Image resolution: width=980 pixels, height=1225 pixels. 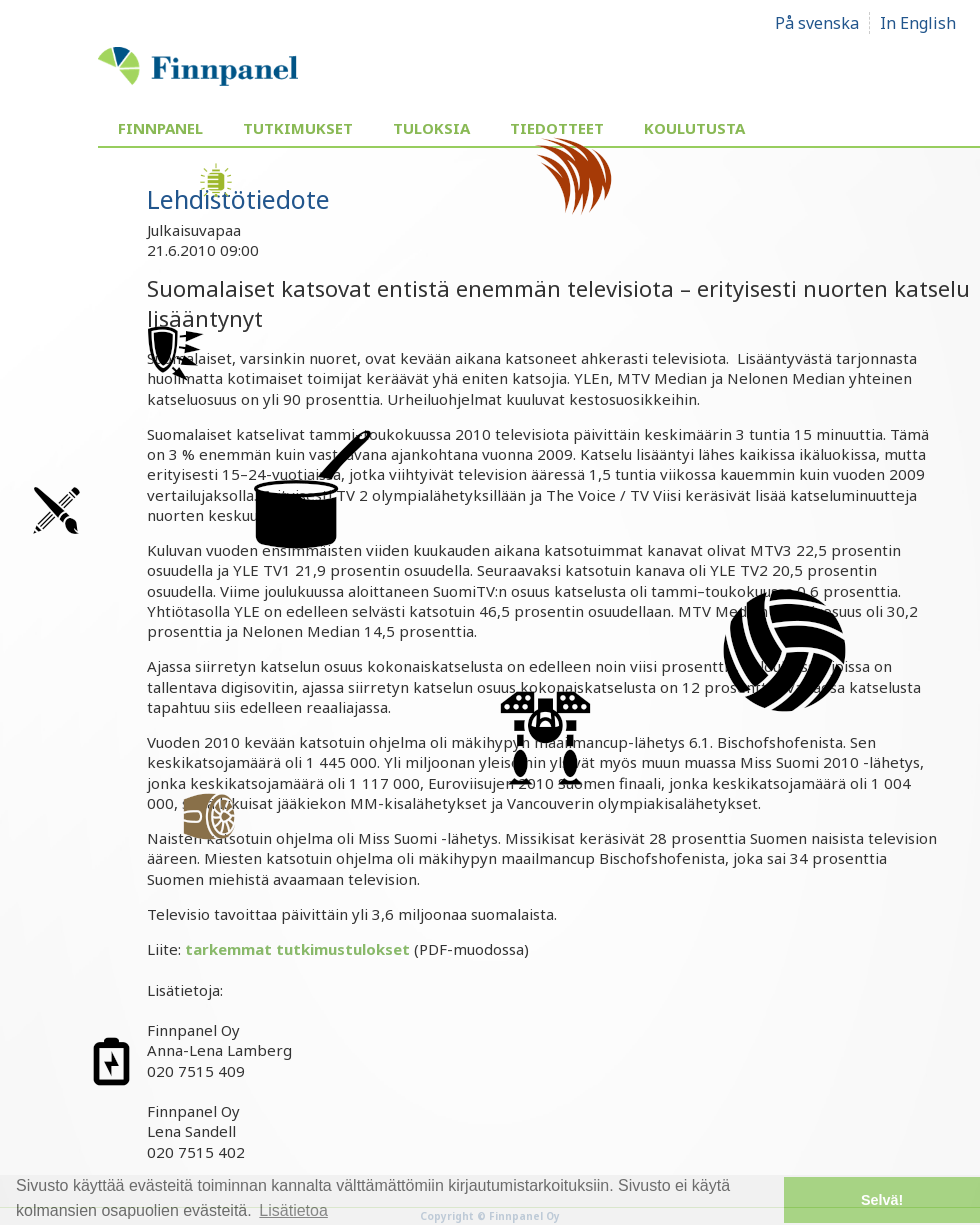 What do you see at coordinates (545, 738) in the screenshot?
I see `select missile mech unit in game` at bounding box center [545, 738].